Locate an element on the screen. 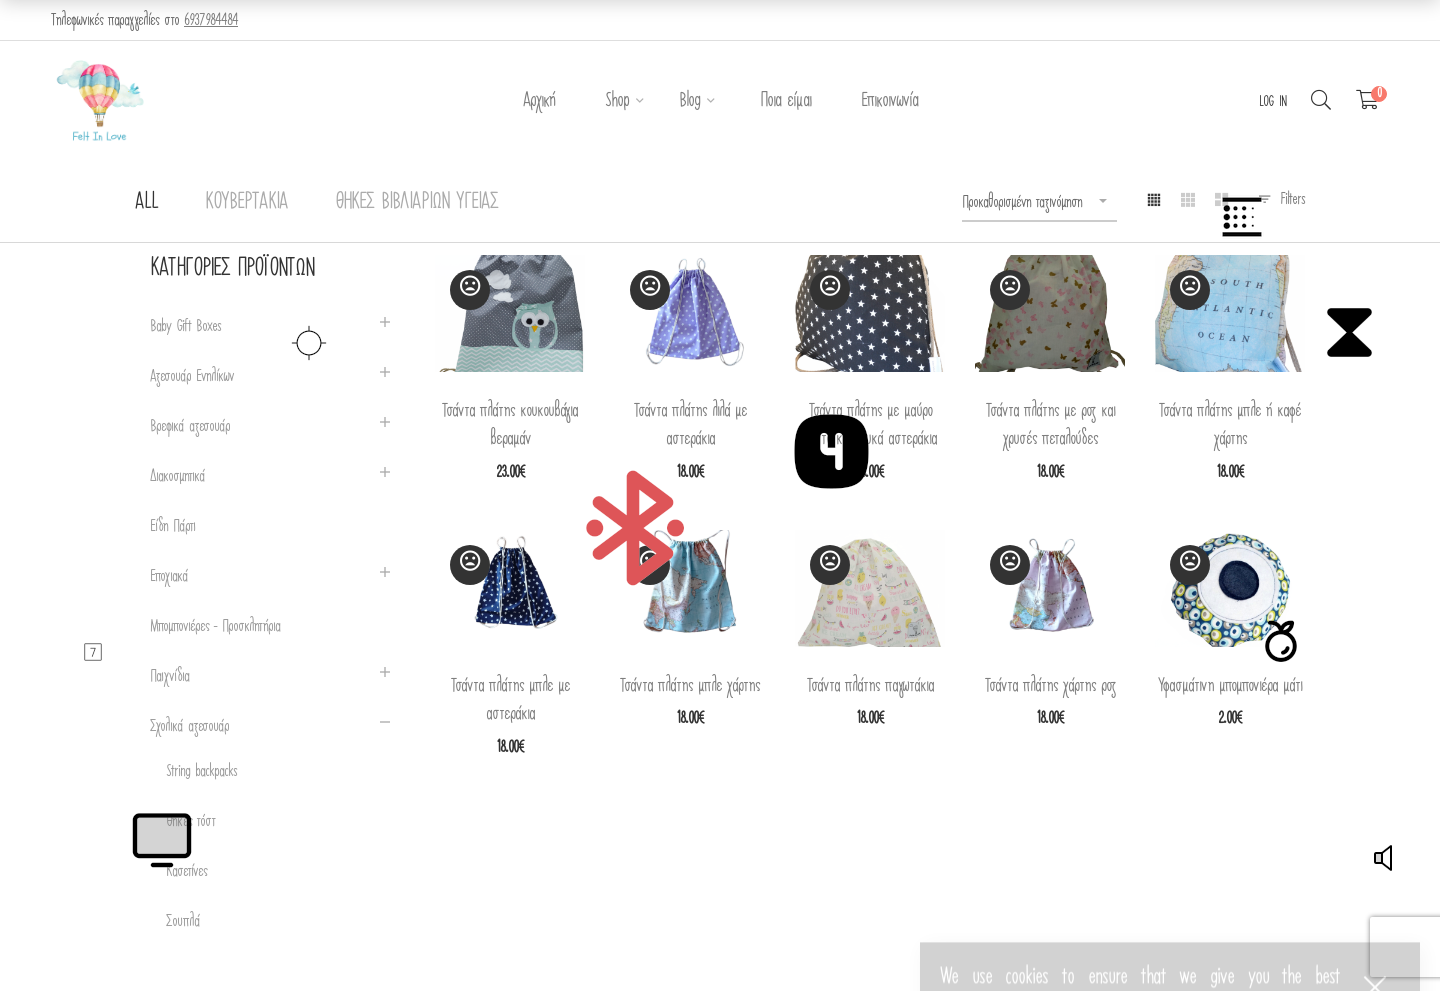  indicates bluetooth is connected to a device is located at coordinates (633, 528).